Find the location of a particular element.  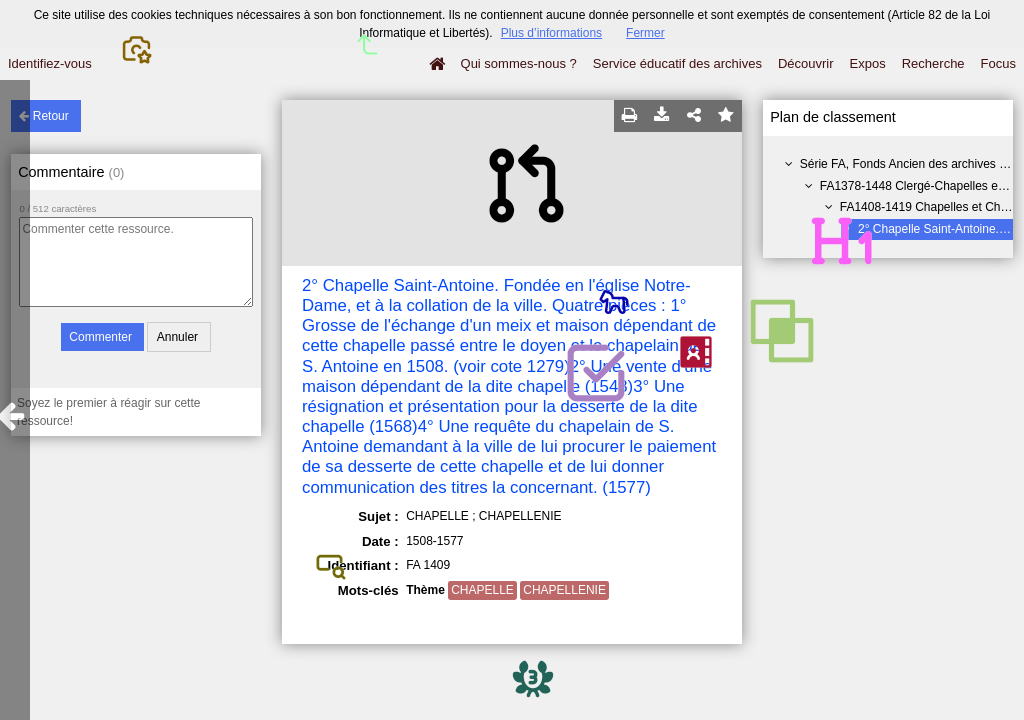

open contacts or address book is located at coordinates (696, 352).